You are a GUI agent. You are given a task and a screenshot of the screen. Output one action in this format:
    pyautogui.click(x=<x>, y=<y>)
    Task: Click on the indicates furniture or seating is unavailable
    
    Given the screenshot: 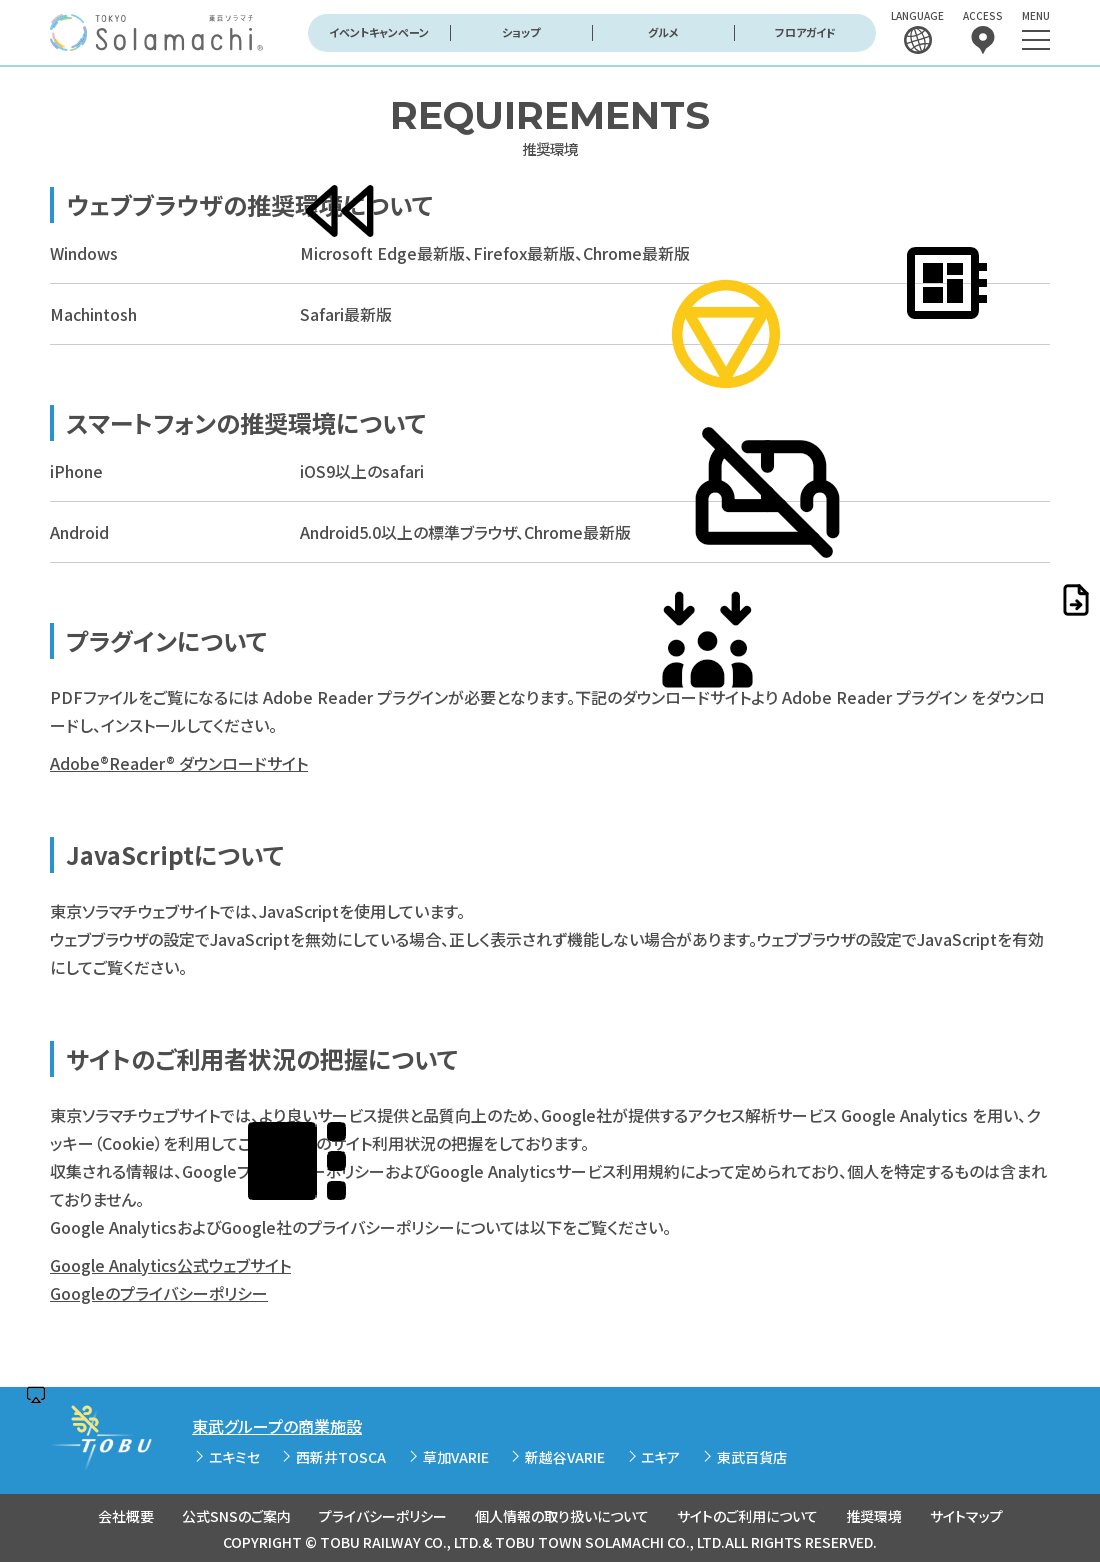 What is the action you would take?
    pyautogui.click(x=767, y=492)
    